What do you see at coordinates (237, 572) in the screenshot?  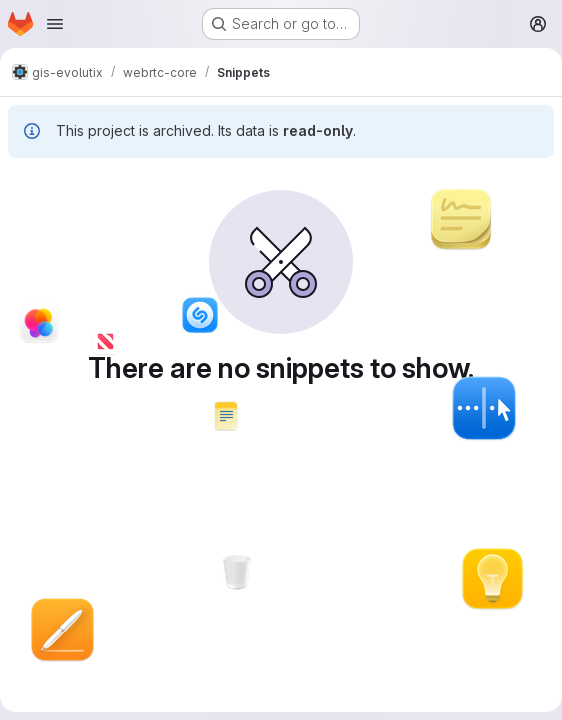 I see `open the trash to view deleted items` at bounding box center [237, 572].